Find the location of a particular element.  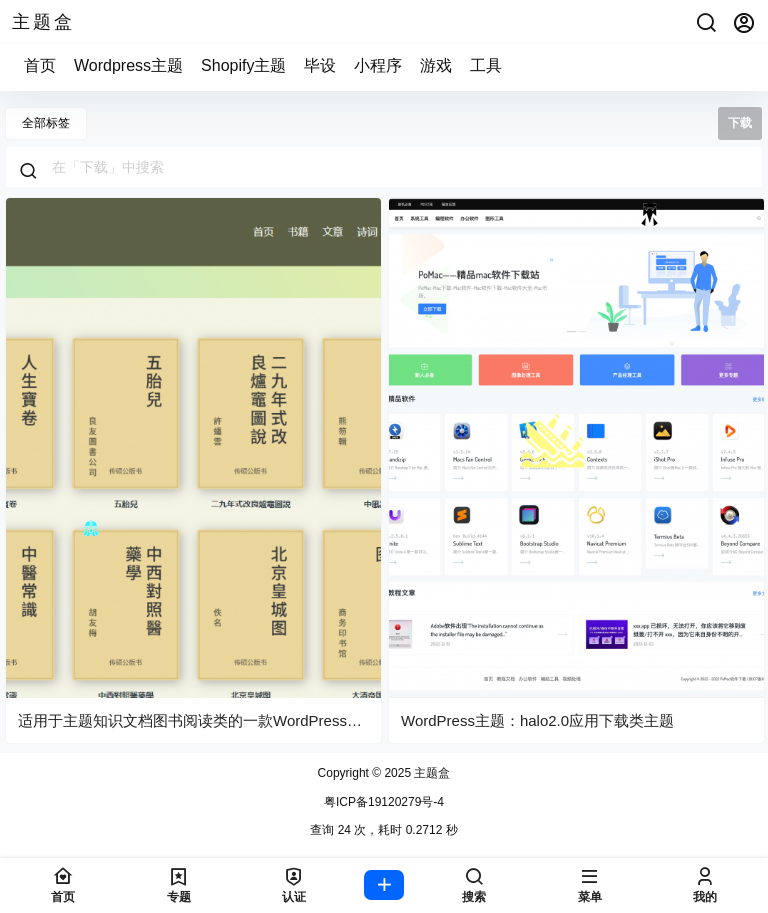

select dwarf character class is located at coordinates (91, 528).